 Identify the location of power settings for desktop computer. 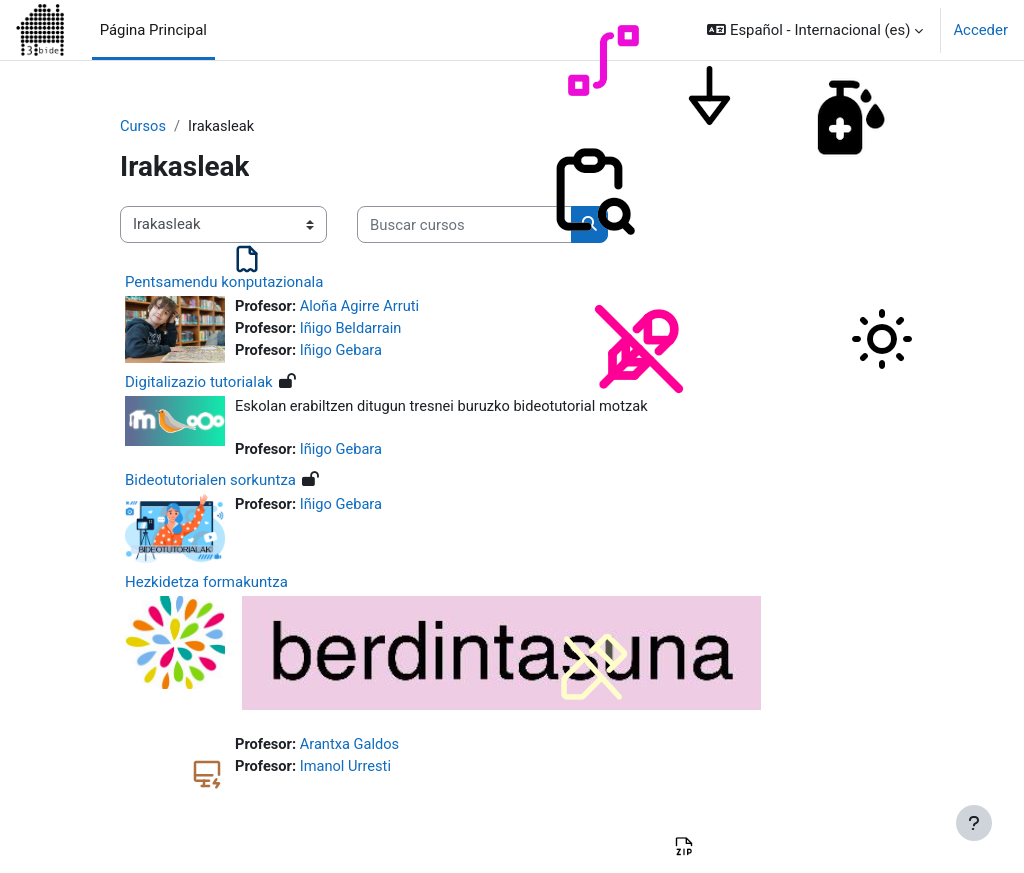
(207, 774).